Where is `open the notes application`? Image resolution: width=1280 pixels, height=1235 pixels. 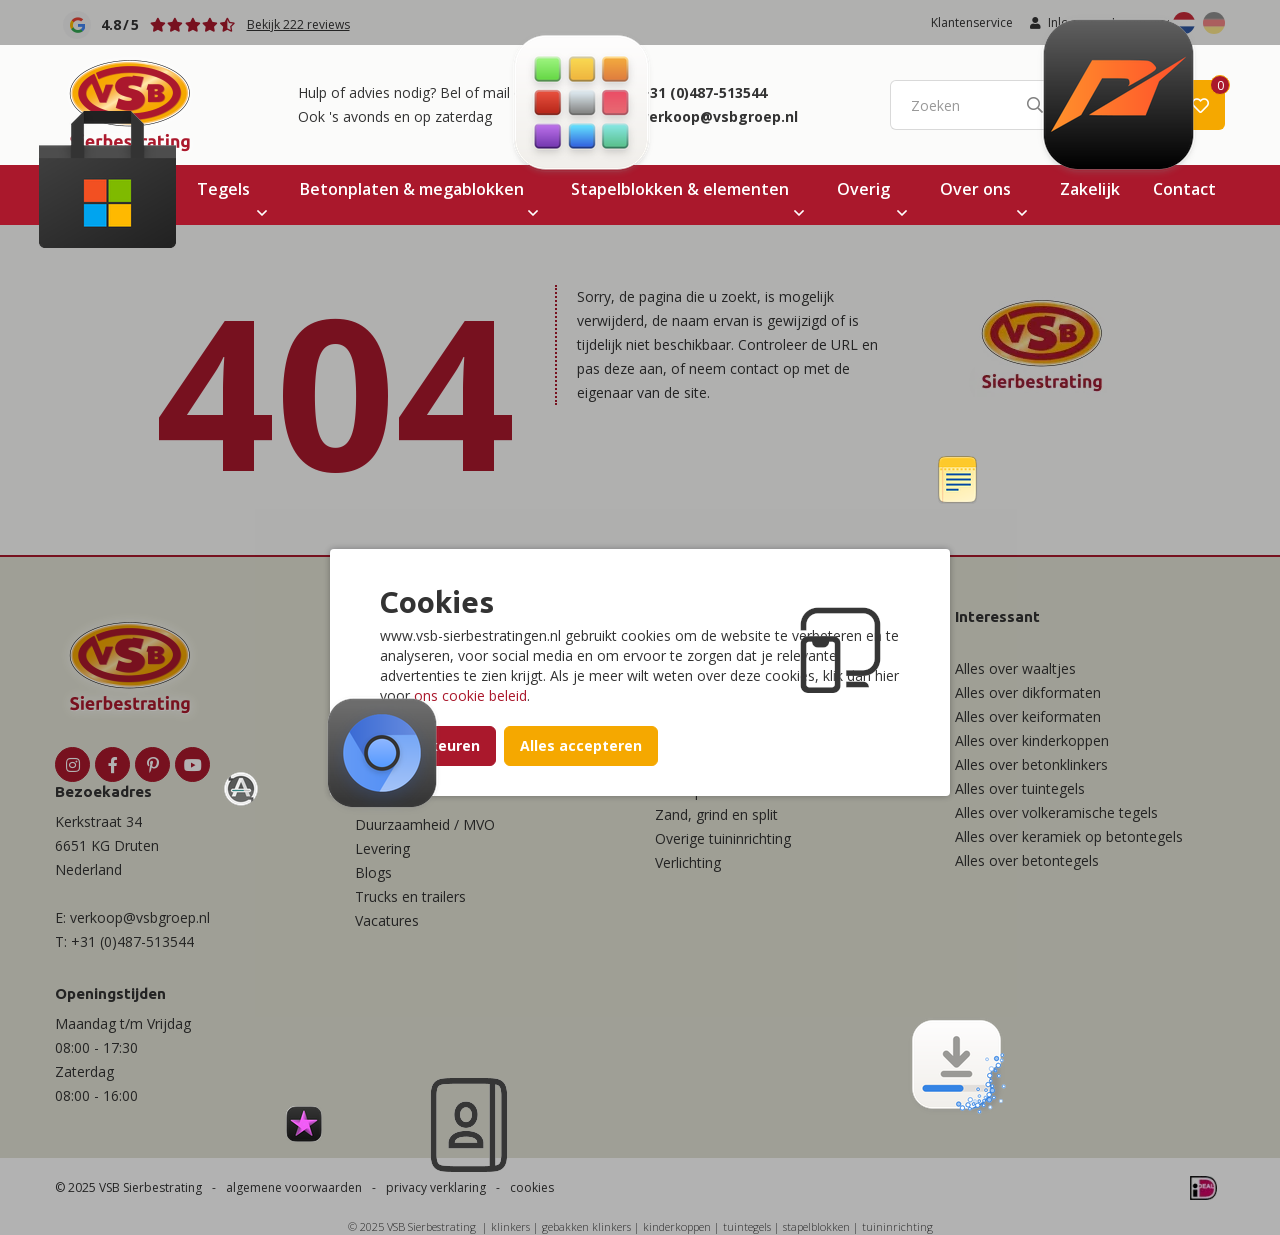 open the notes application is located at coordinates (957, 479).